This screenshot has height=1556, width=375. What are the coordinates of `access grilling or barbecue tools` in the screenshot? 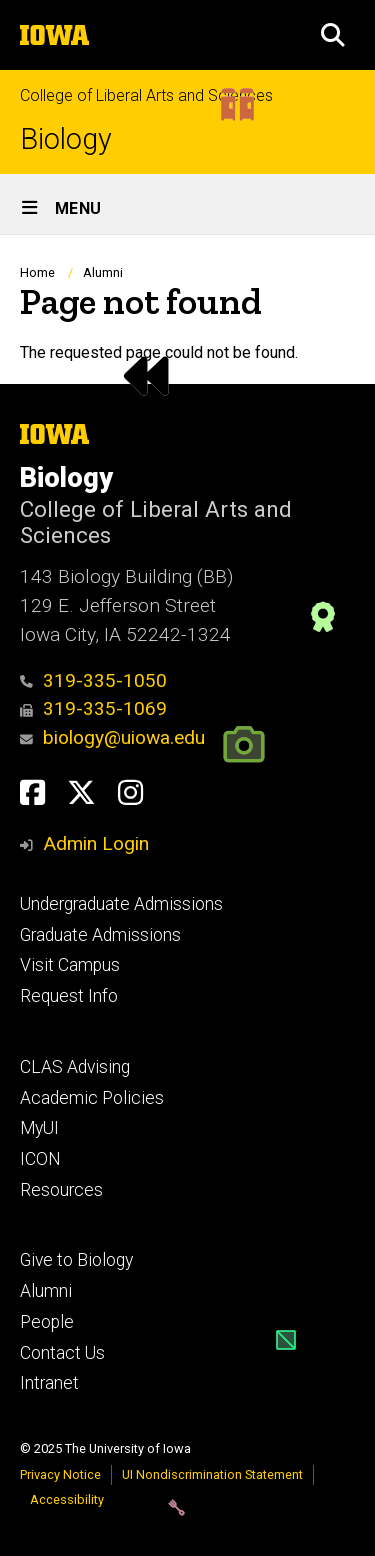 It's located at (176, 1507).